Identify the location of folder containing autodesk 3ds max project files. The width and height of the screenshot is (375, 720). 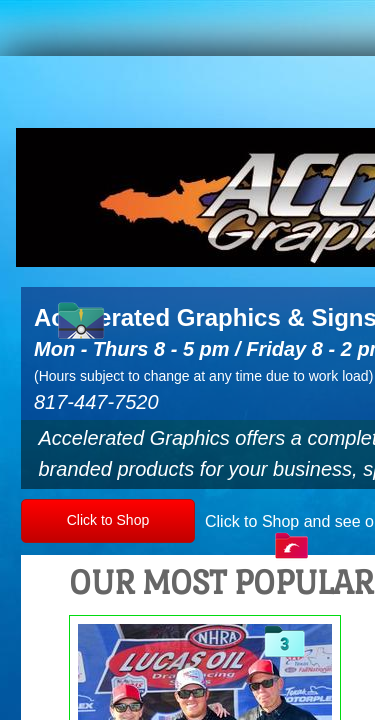
(284, 642).